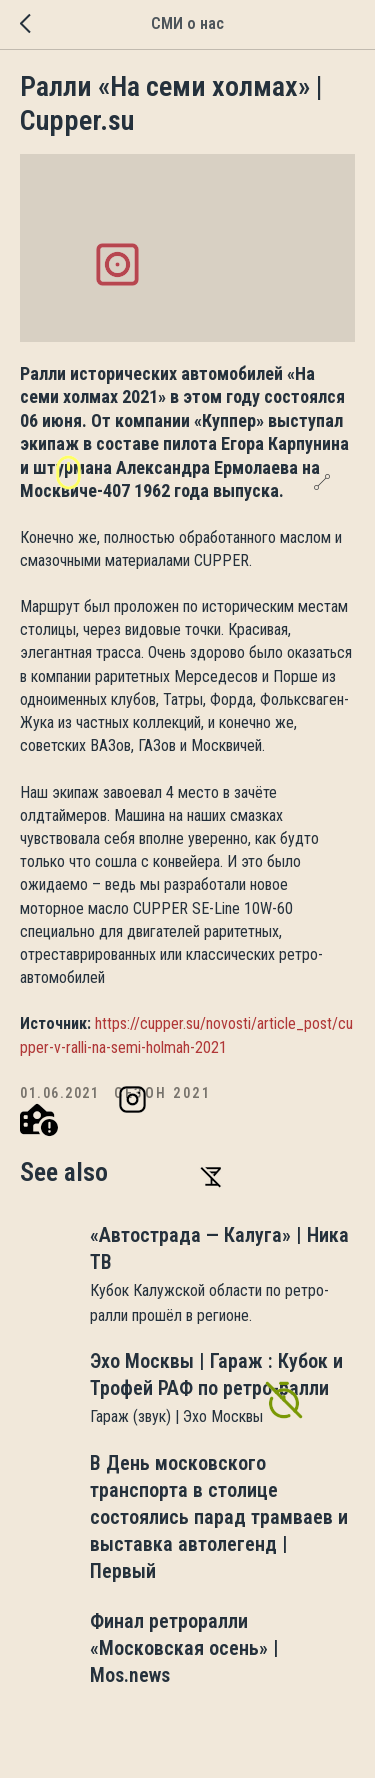 This screenshot has width=375, height=1778. Describe the element at coordinates (322, 482) in the screenshot. I see `draw a line segment between two points` at that location.